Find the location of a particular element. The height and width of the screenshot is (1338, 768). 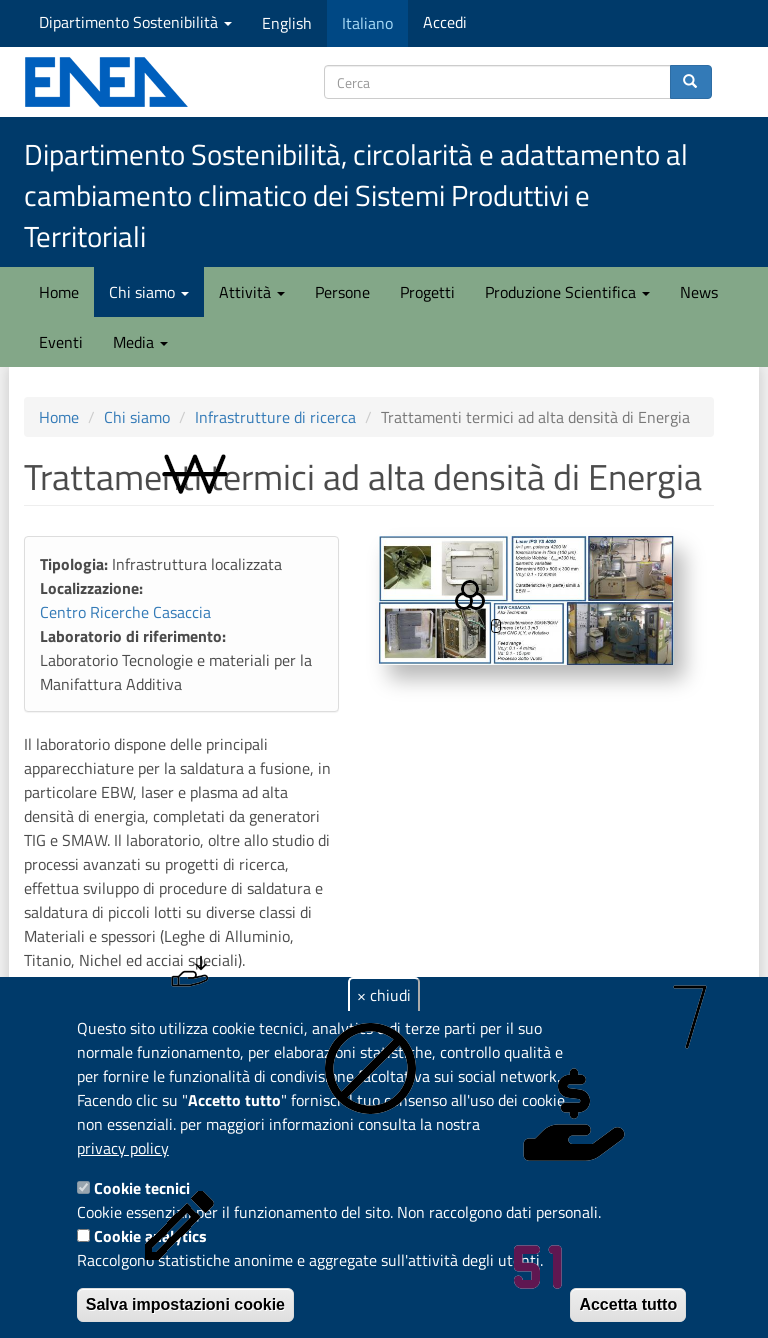

make a payment or donation is located at coordinates (574, 1116).